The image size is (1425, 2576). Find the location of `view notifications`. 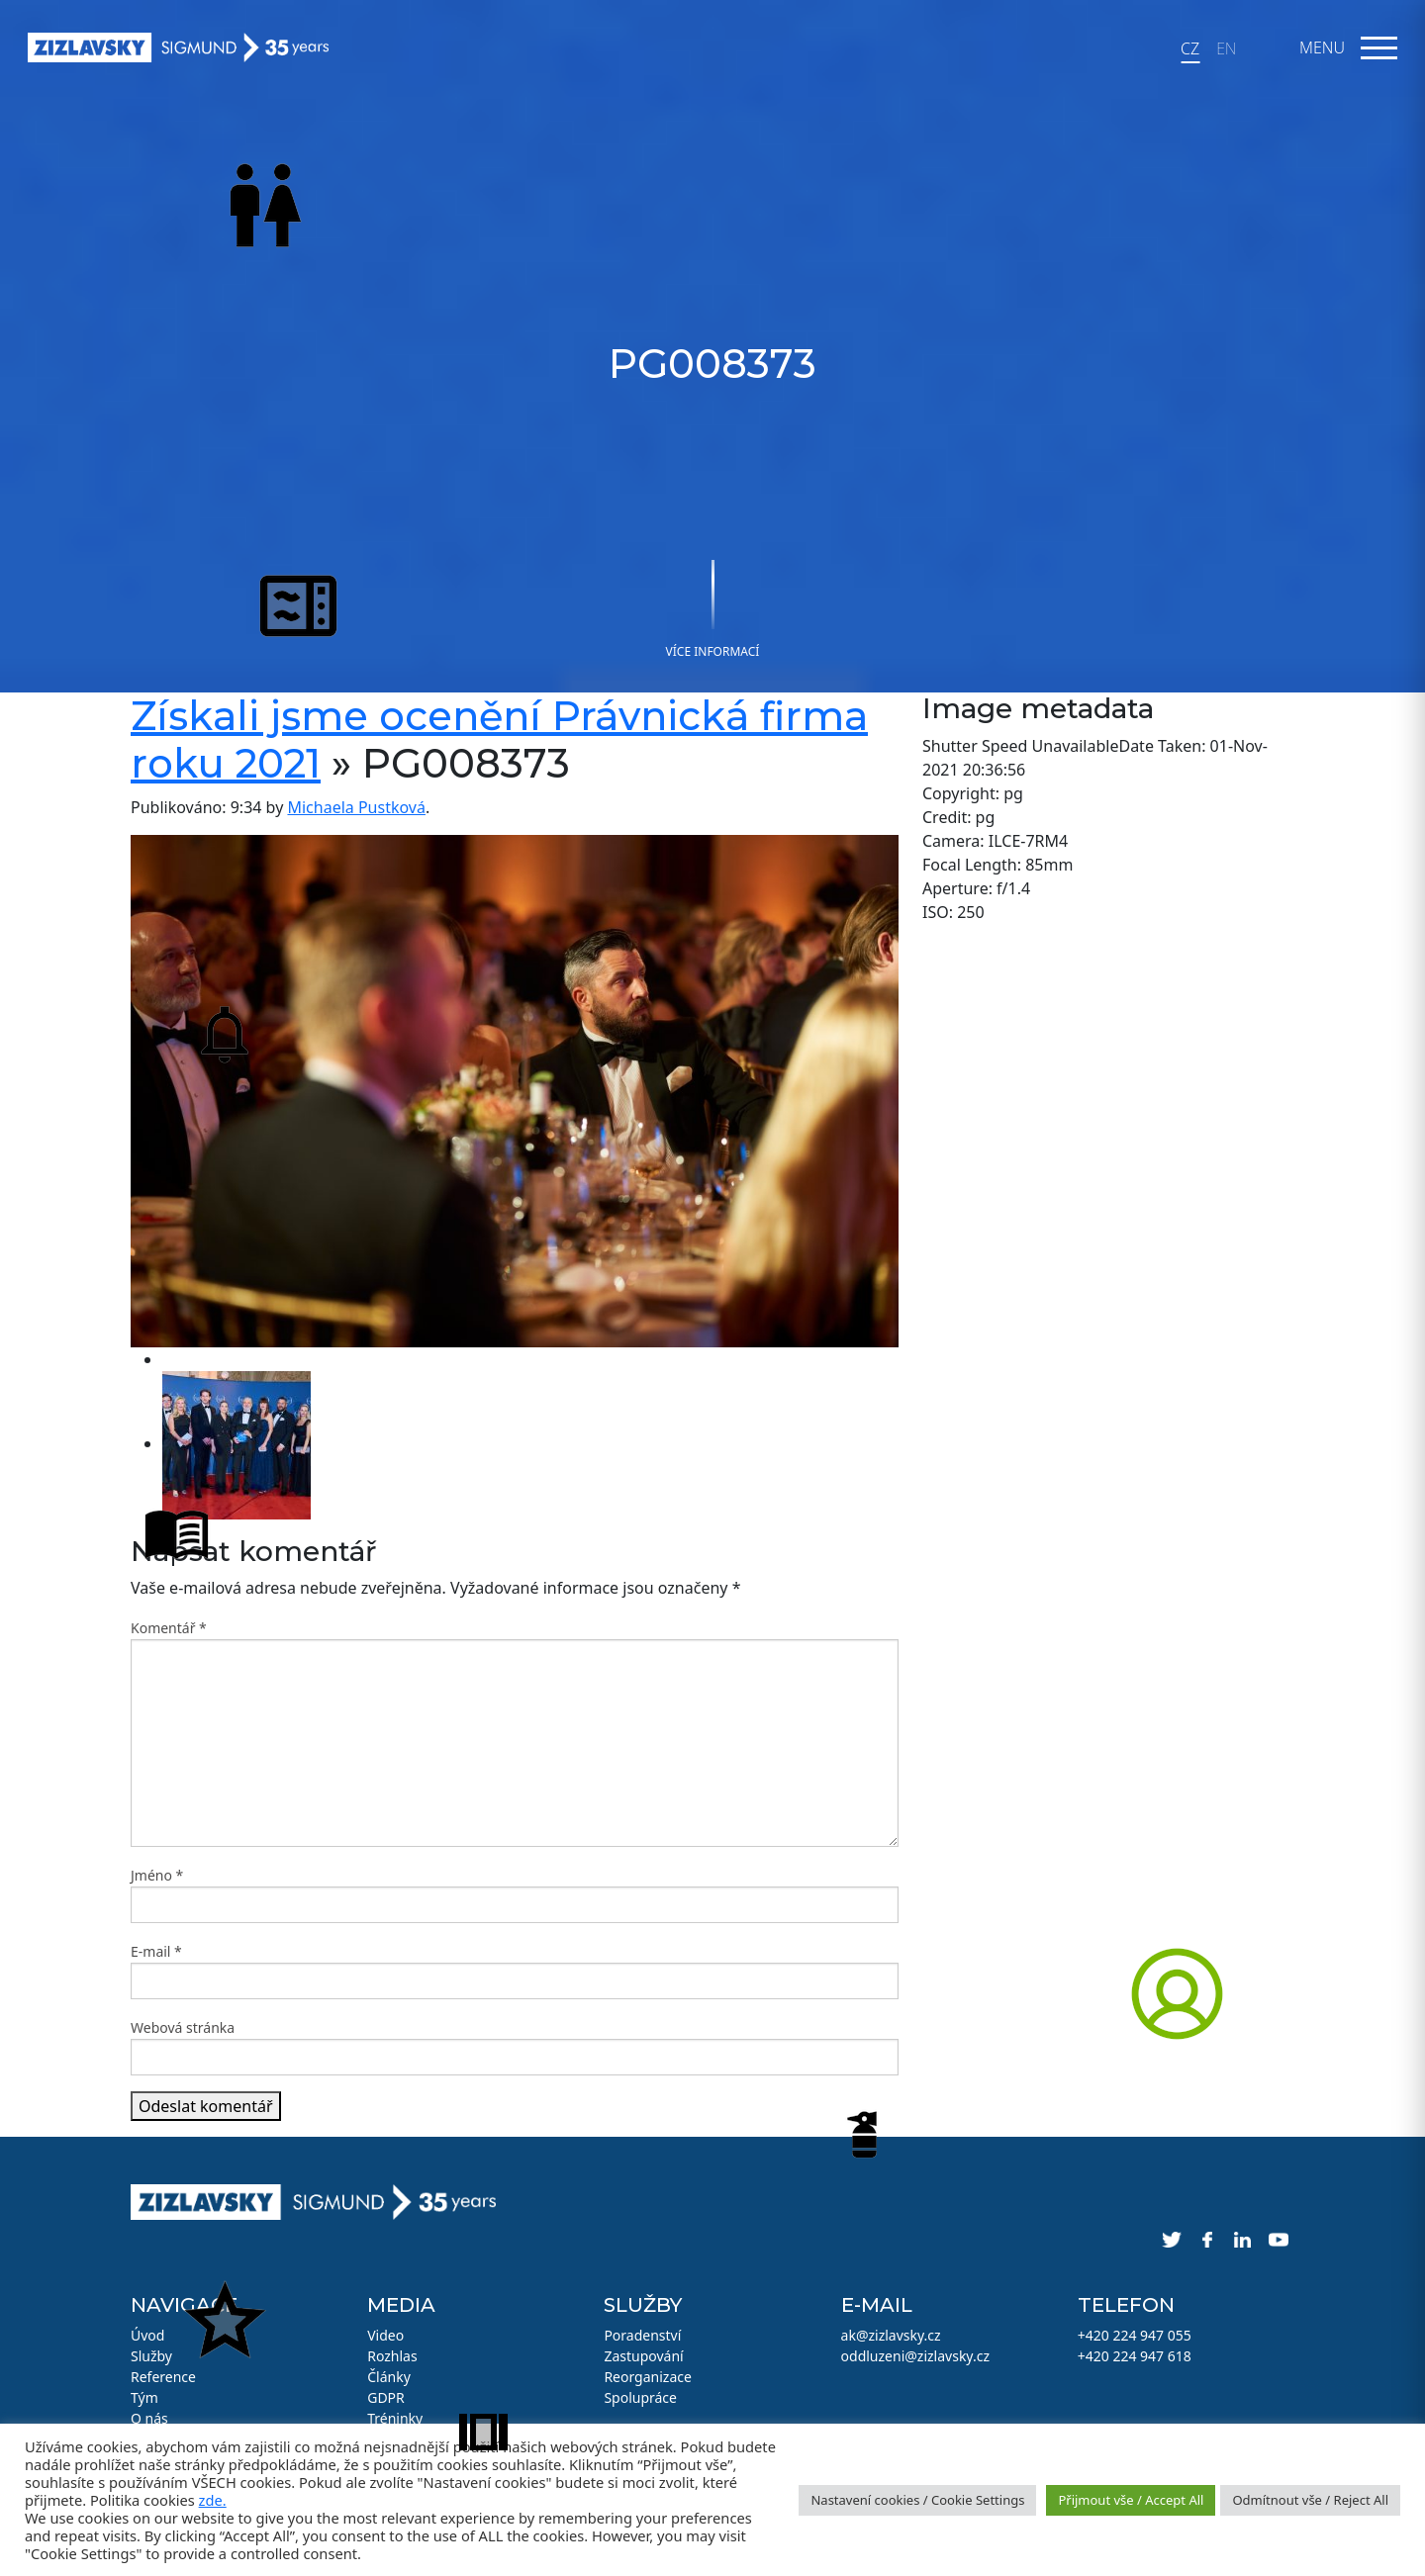

view notifications is located at coordinates (225, 1034).